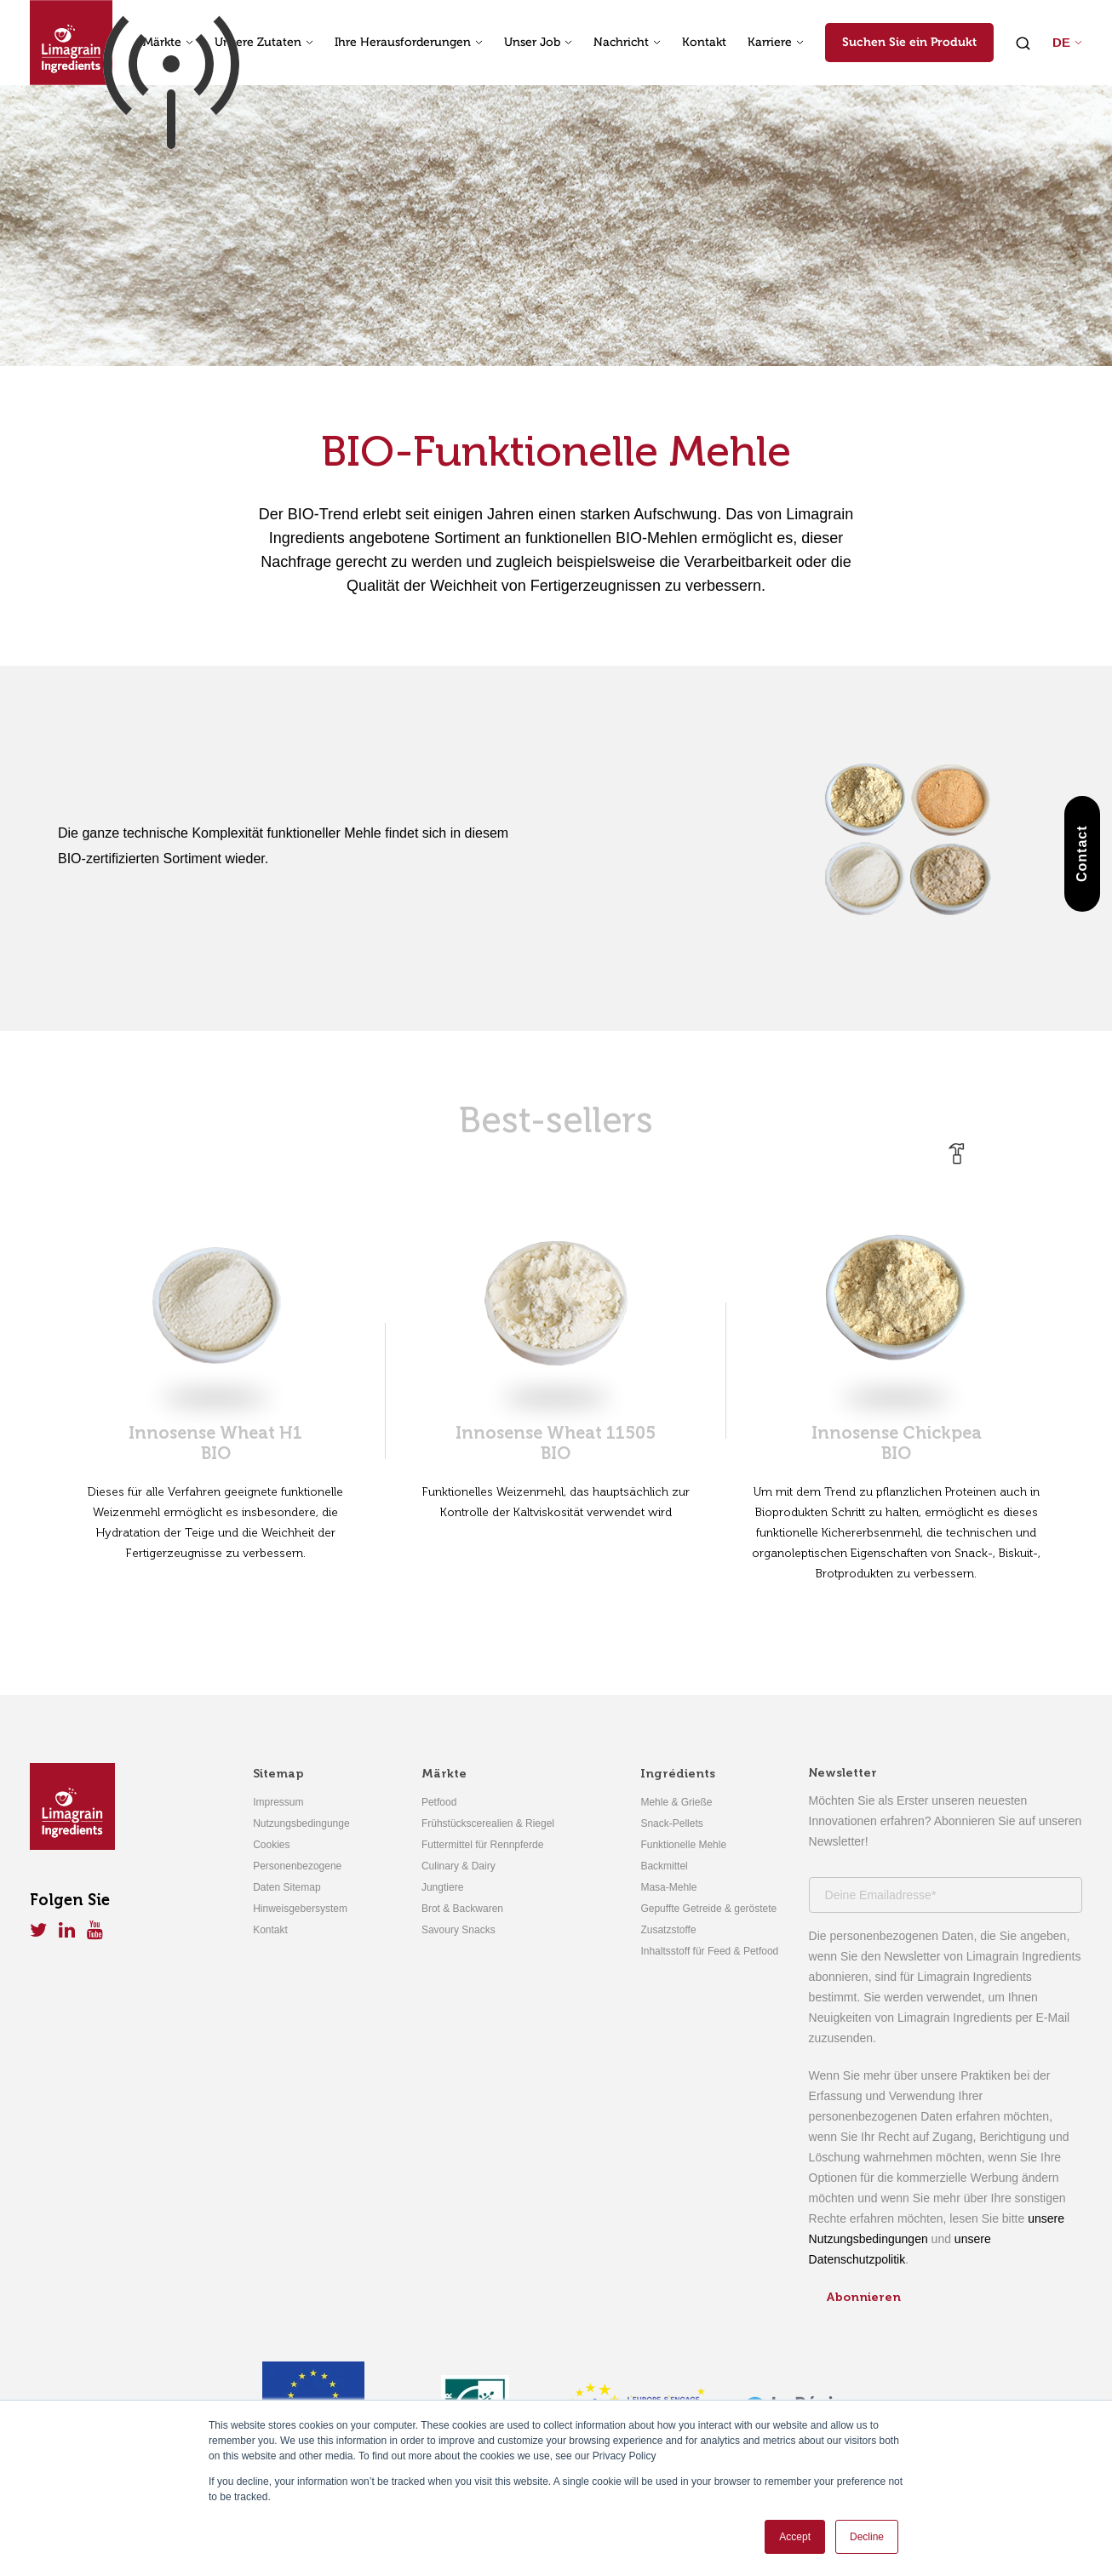 The height and width of the screenshot is (2576, 1112). What do you see at coordinates (957, 1154) in the screenshot?
I see `access developer tools` at bounding box center [957, 1154].